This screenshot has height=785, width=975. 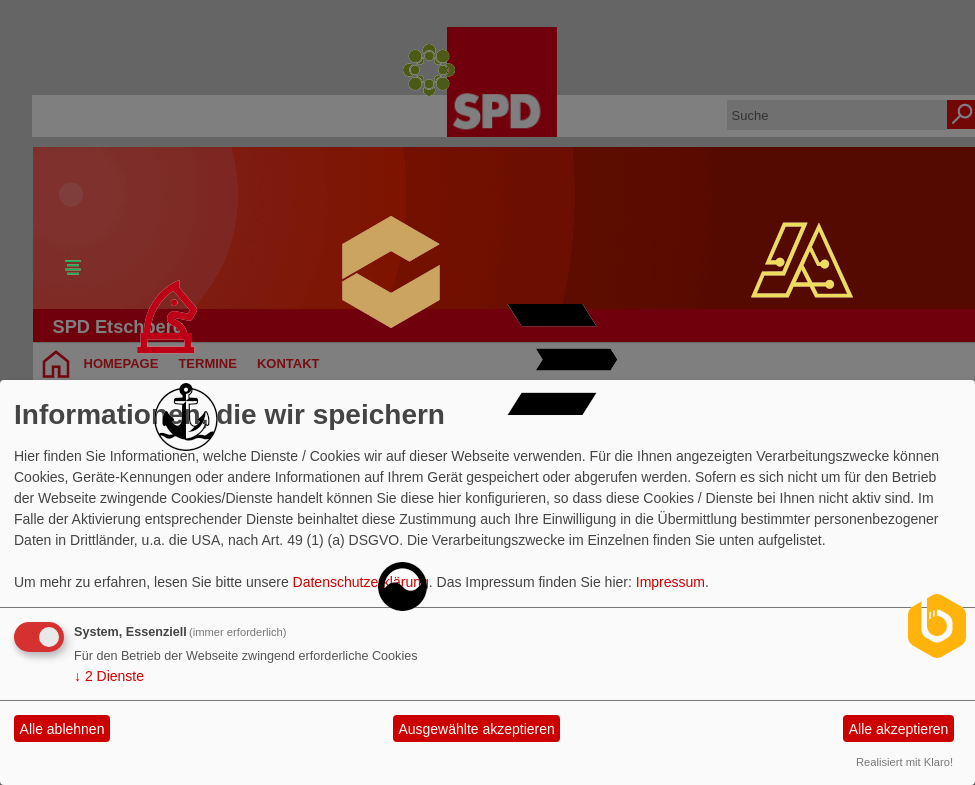 What do you see at coordinates (429, 70) in the screenshot?
I see `open source framework (OSF) logo` at bounding box center [429, 70].